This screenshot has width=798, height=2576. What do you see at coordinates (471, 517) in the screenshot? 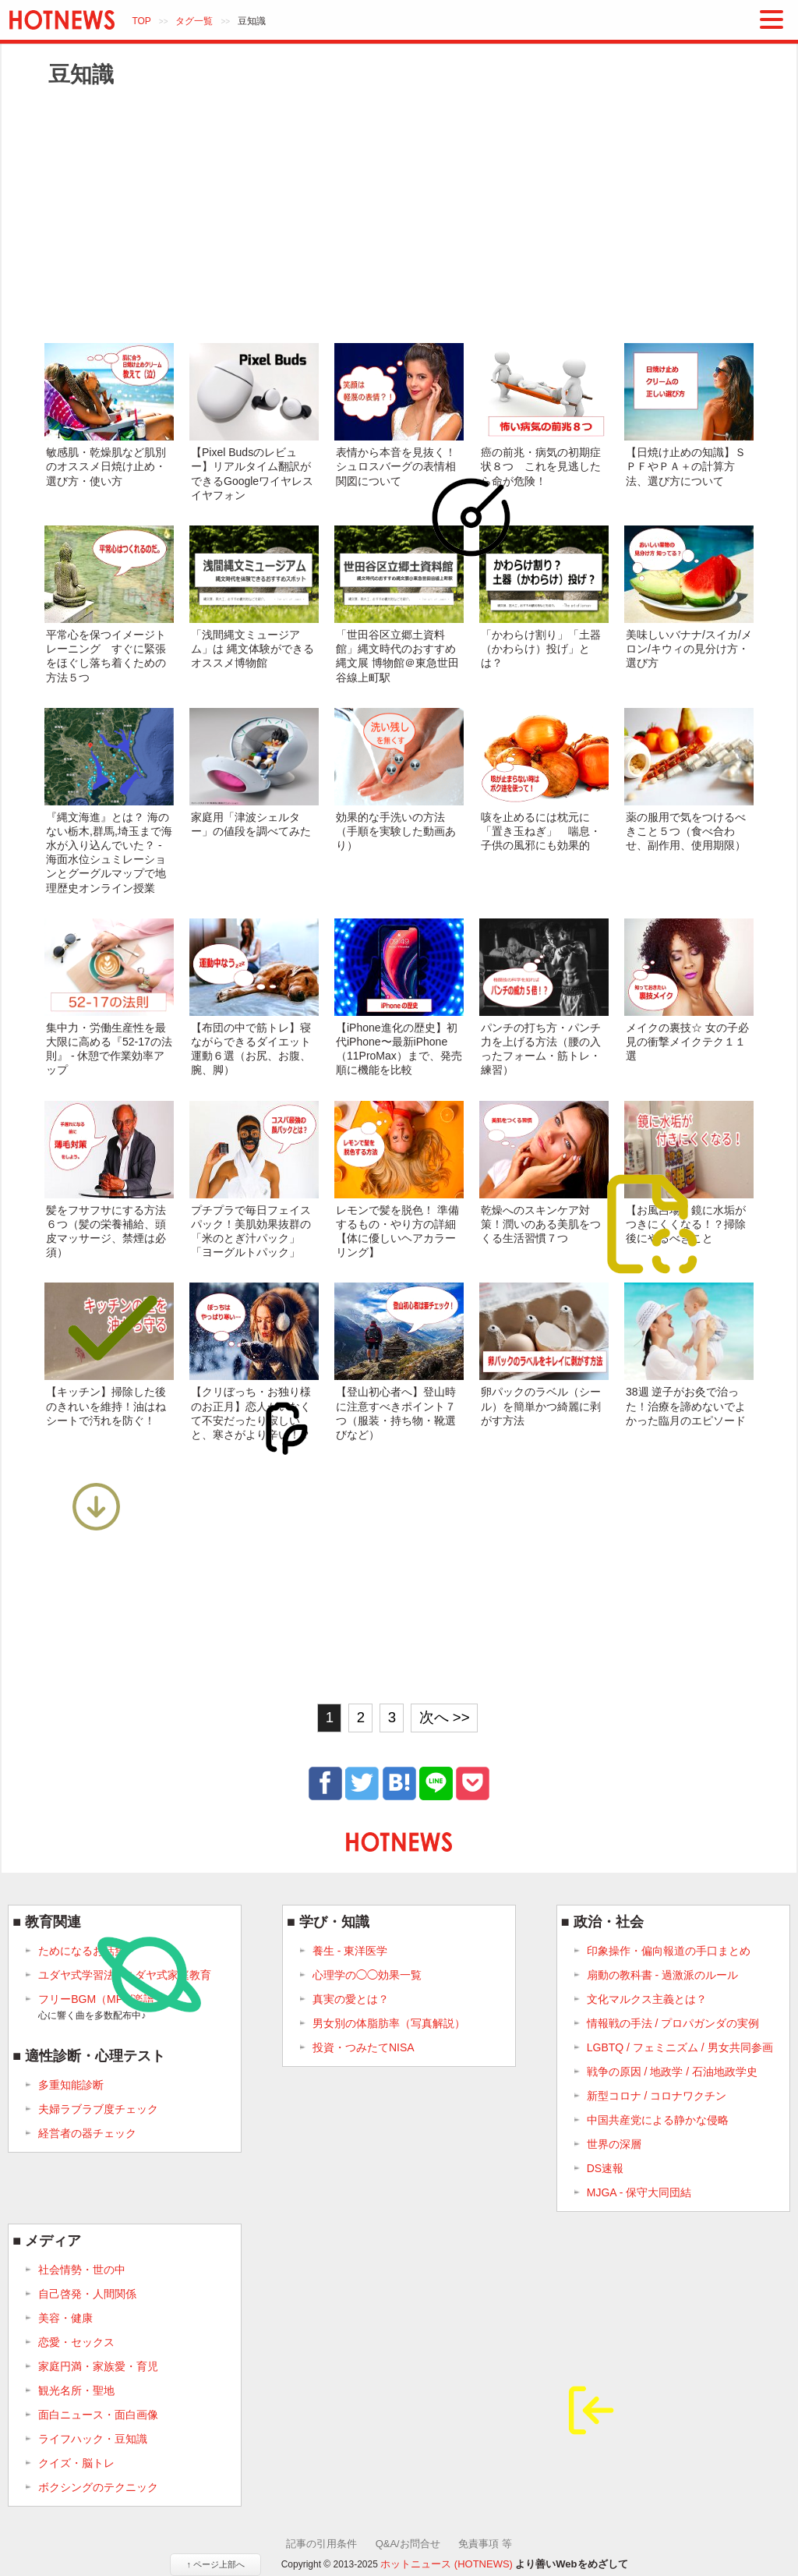
I see `view performance metrics or usage statistics` at bounding box center [471, 517].